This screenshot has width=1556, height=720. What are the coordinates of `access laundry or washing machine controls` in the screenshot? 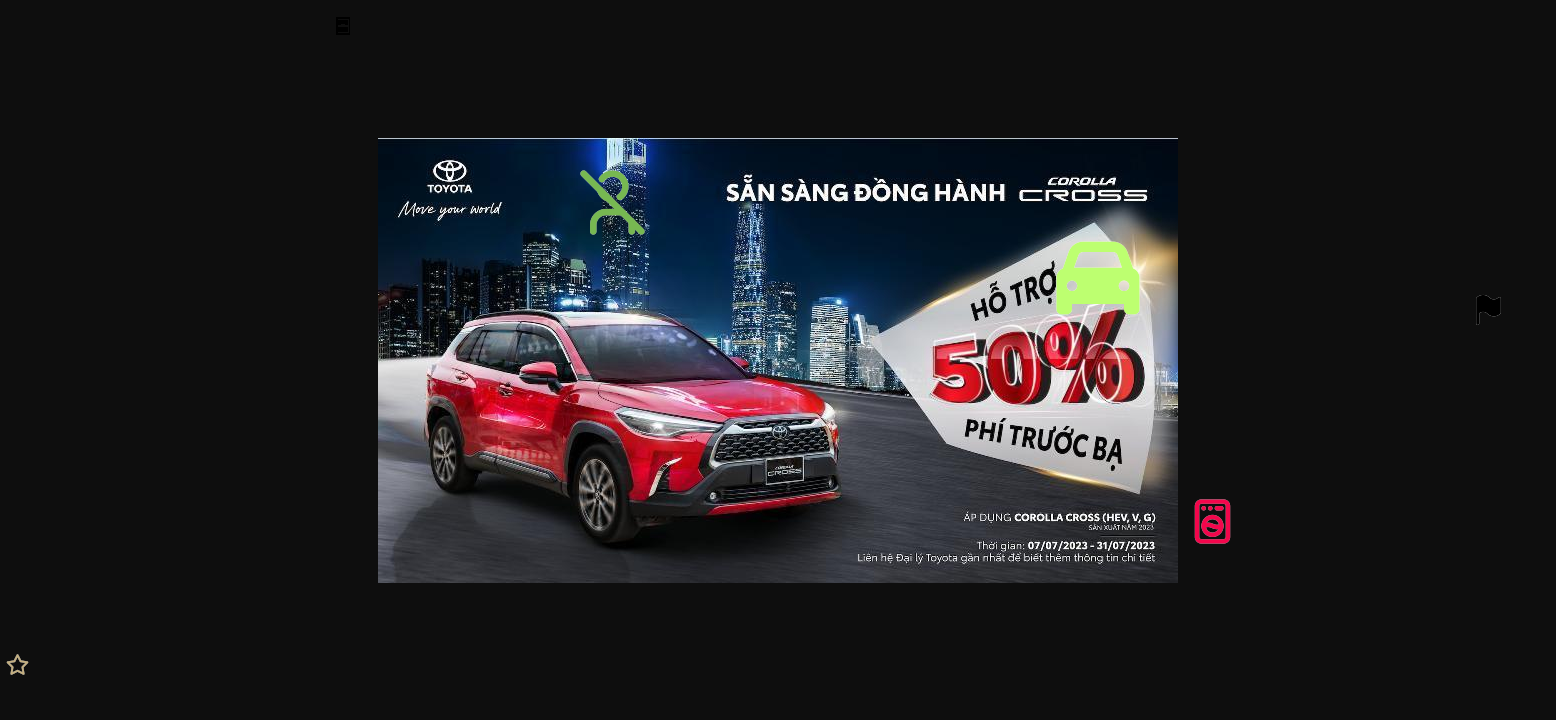 It's located at (1212, 521).